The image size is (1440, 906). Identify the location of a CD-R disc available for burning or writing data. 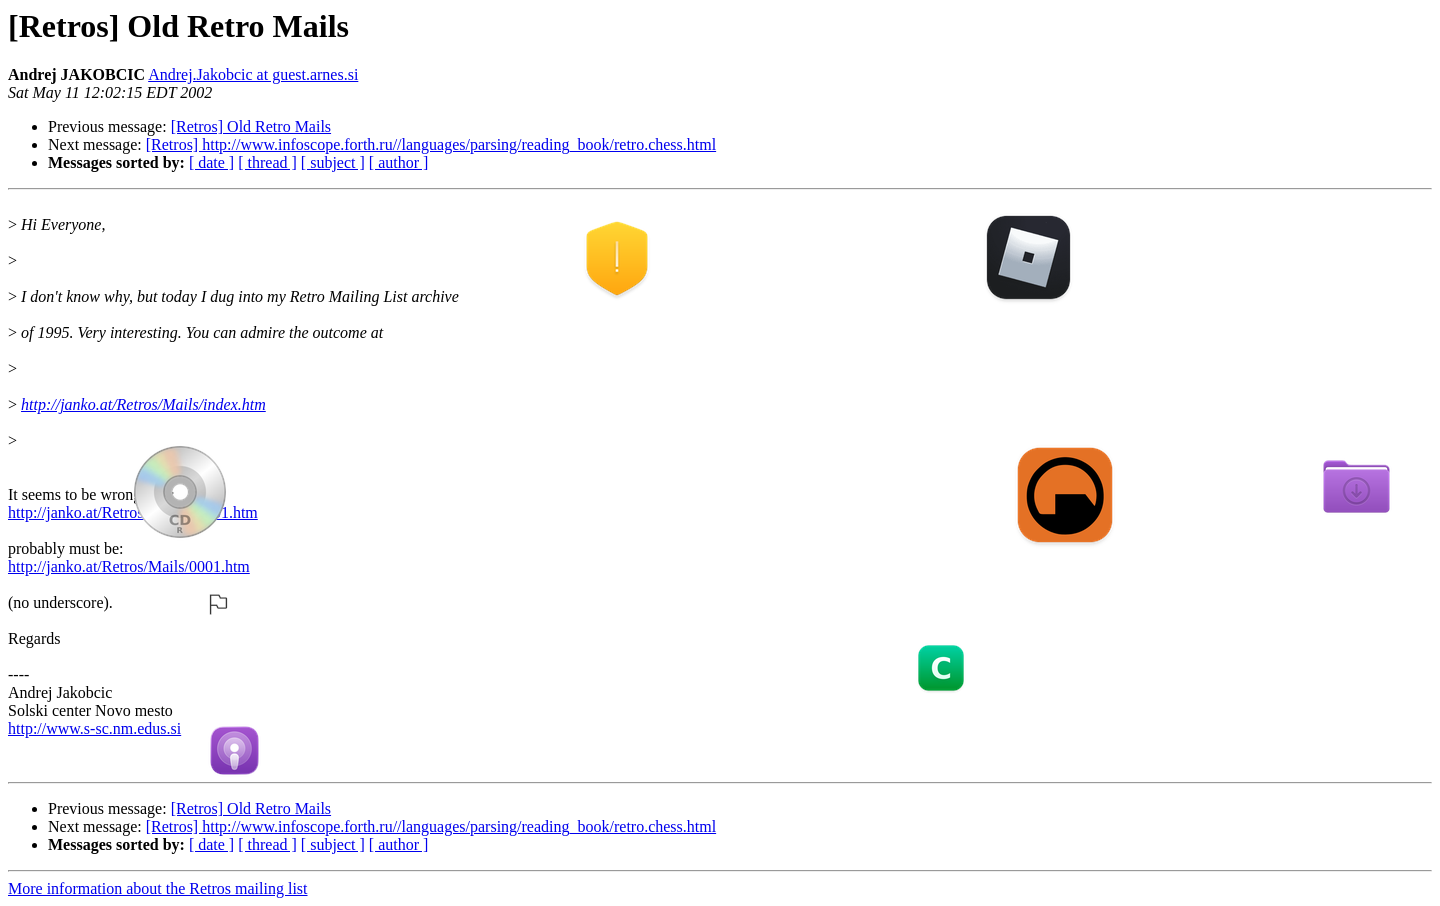
(180, 492).